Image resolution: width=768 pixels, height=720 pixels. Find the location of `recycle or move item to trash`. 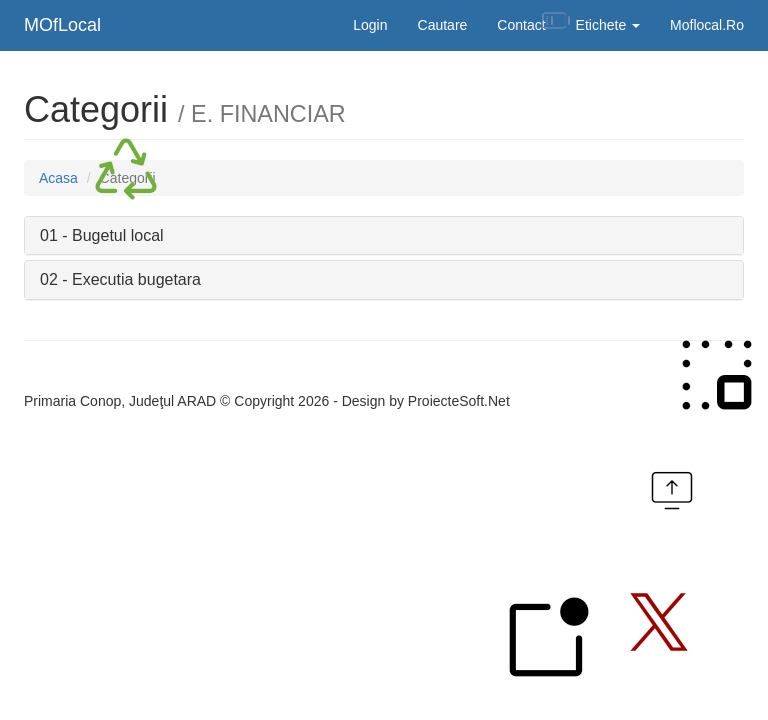

recycle or move item to trash is located at coordinates (126, 169).